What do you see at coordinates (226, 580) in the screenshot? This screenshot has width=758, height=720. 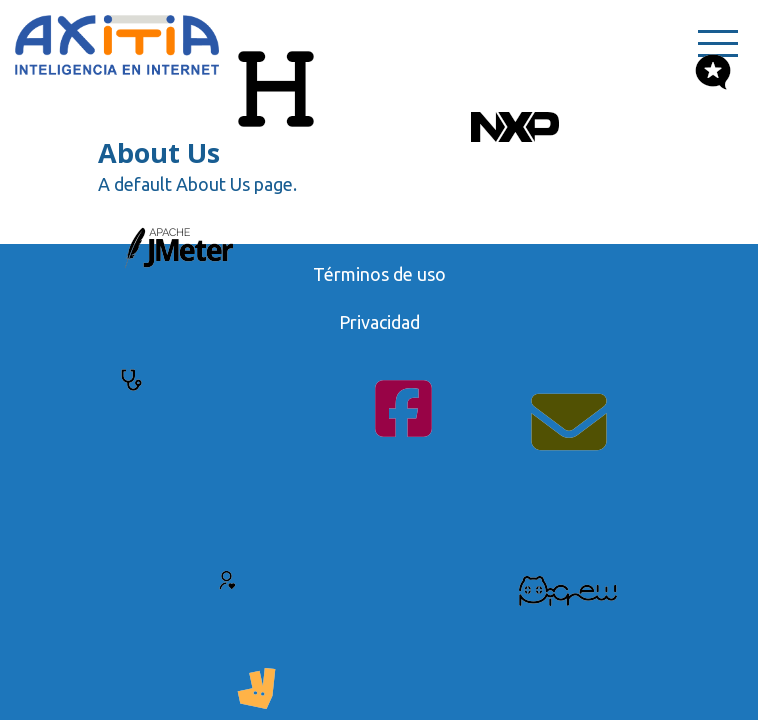 I see `view your favorite contacts` at bounding box center [226, 580].